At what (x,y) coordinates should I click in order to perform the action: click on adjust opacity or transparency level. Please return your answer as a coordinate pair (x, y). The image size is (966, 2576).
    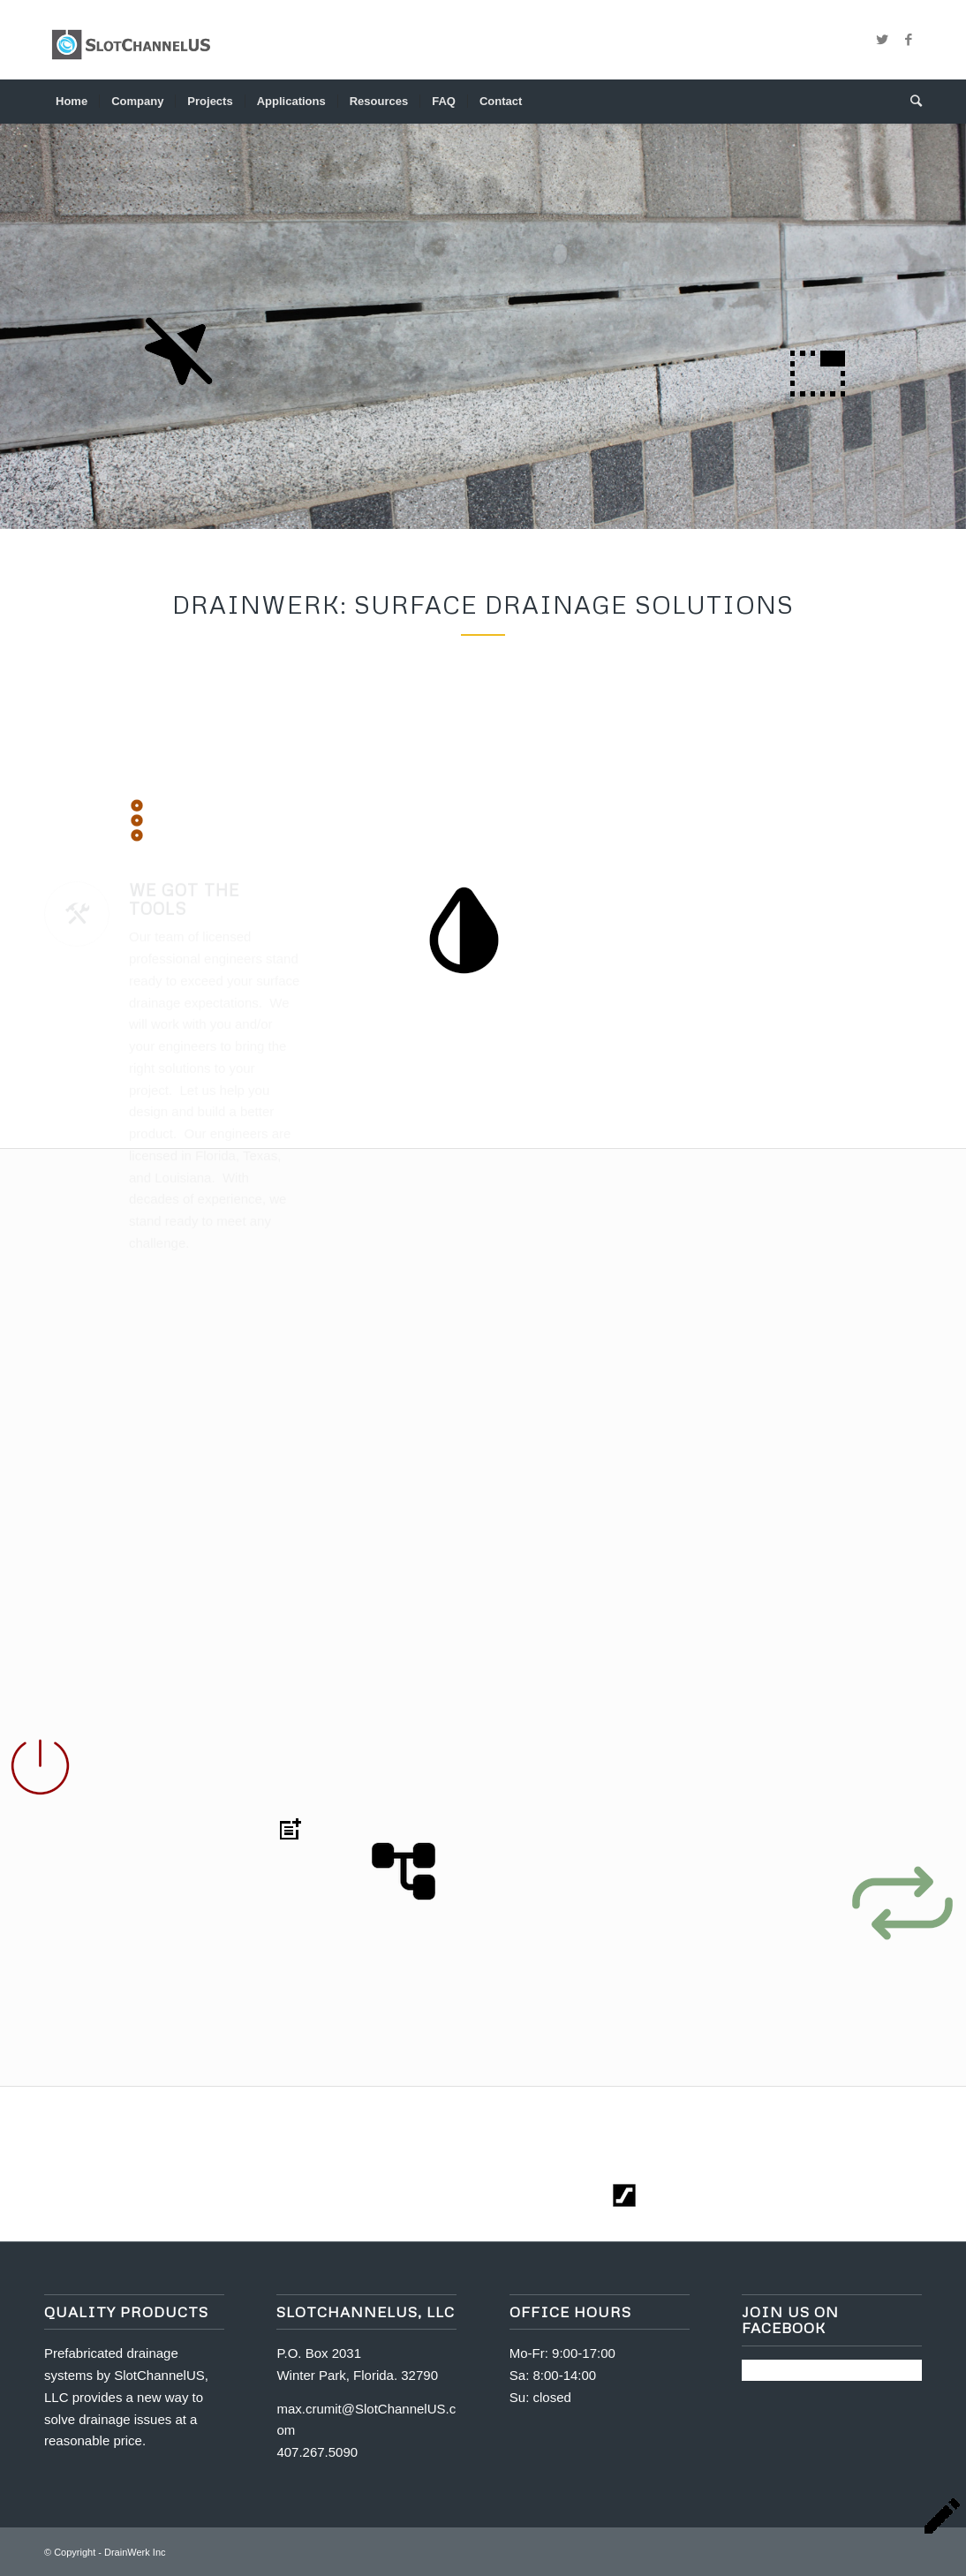
    Looking at the image, I should click on (464, 930).